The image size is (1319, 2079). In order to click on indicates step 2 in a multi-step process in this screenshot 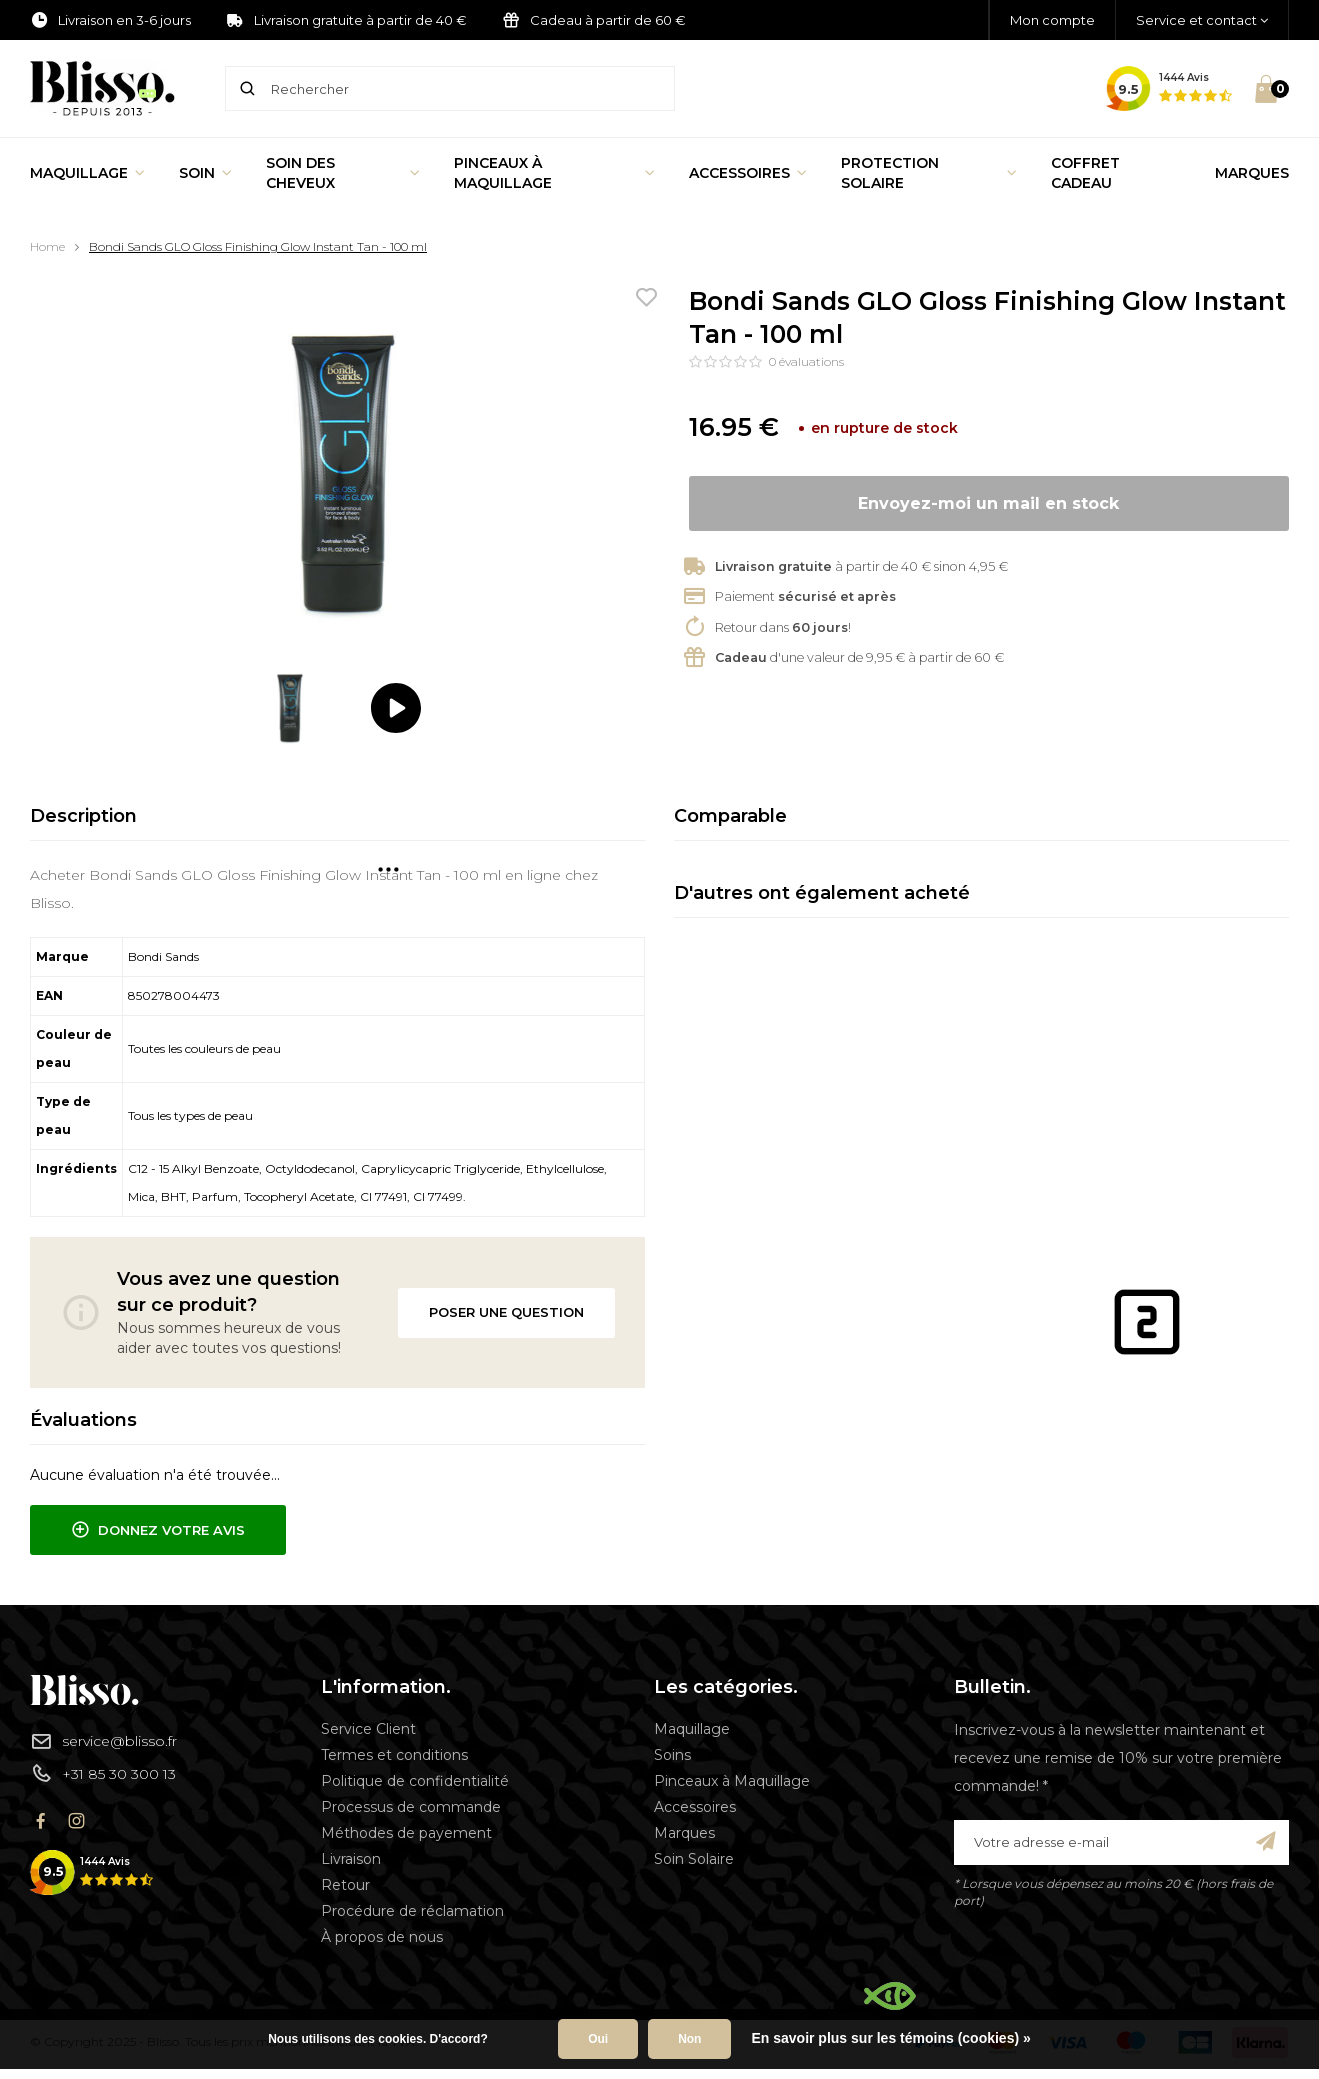, I will do `click(1147, 1322)`.